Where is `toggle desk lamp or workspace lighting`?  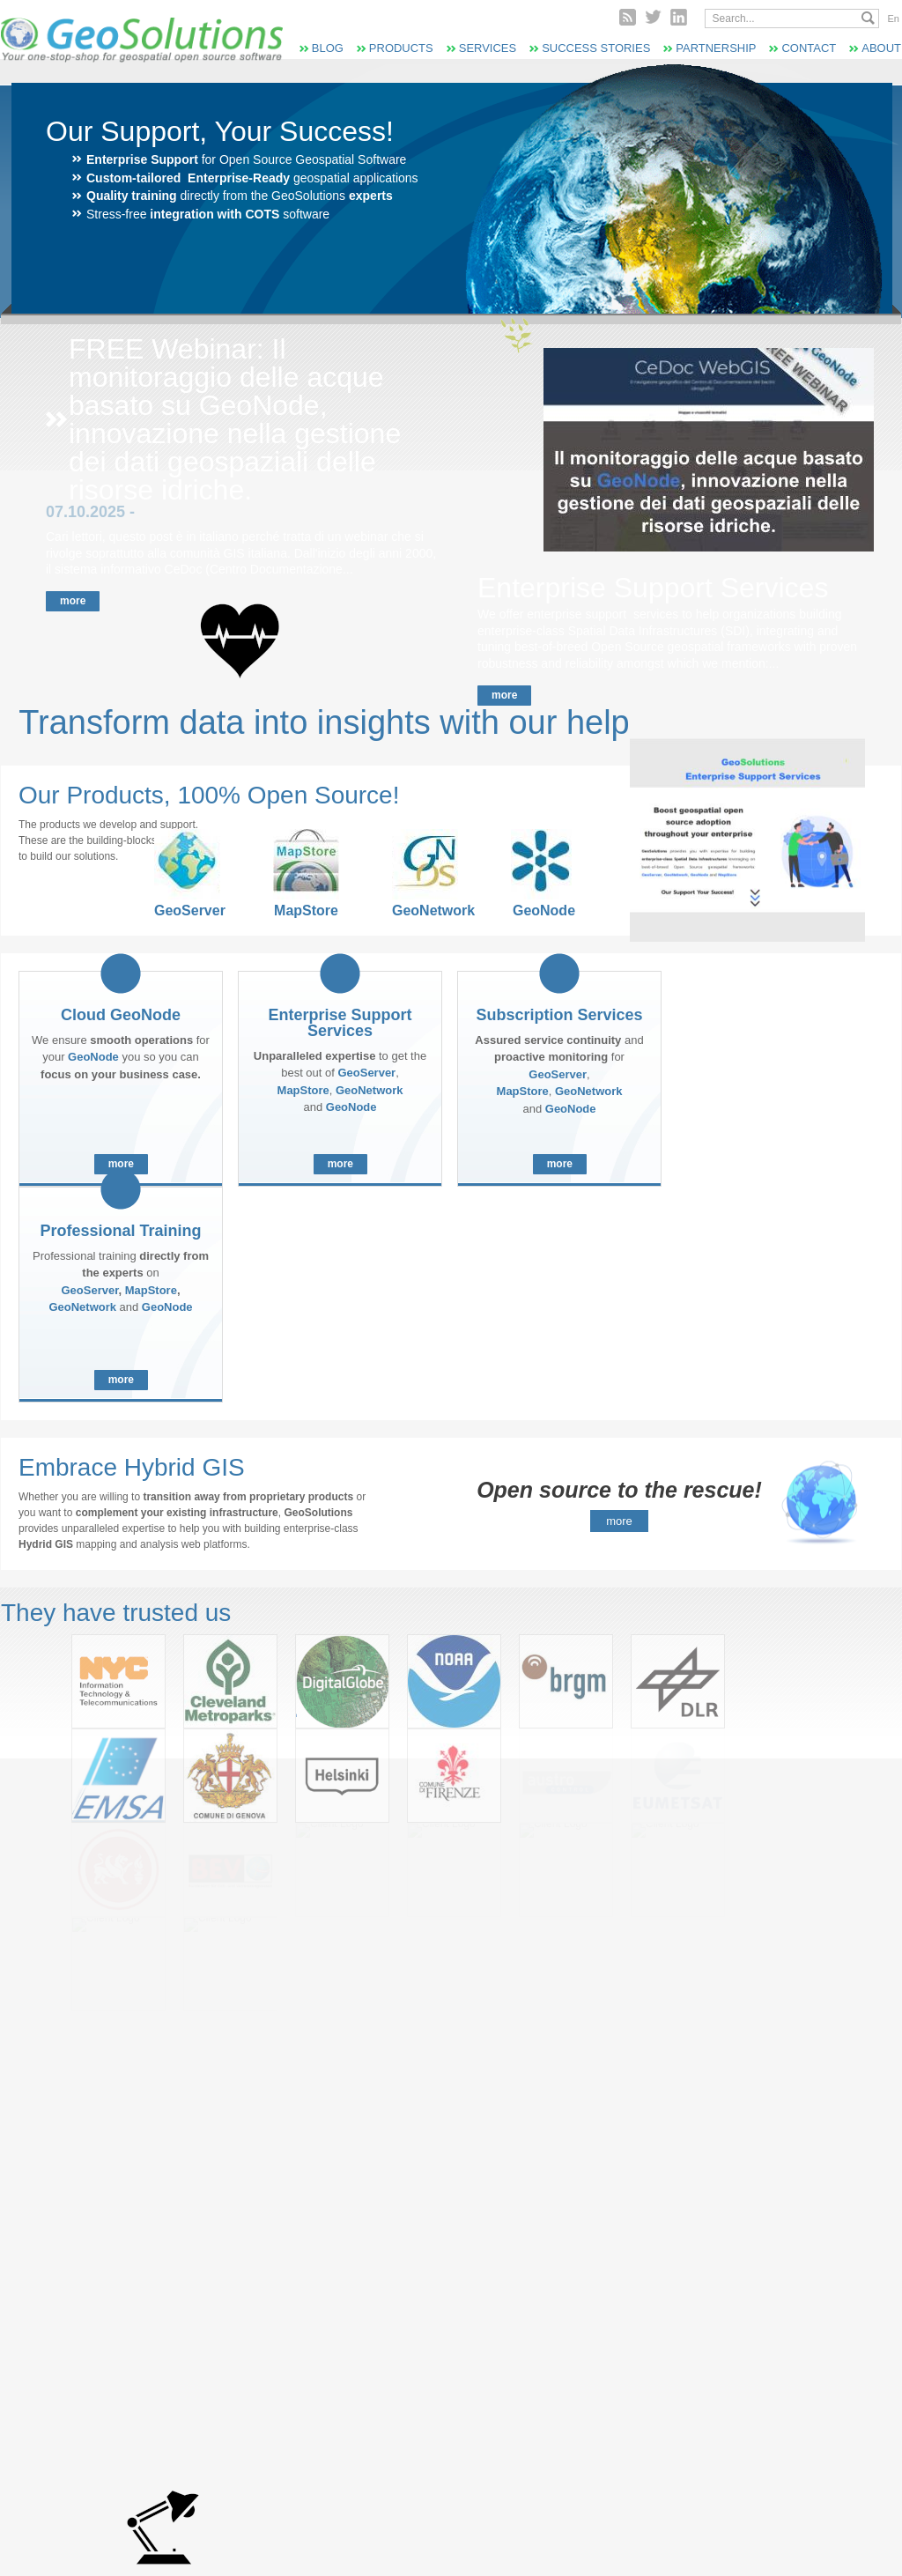 toggle desk lamp or workspace lighting is located at coordinates (164, 2528).